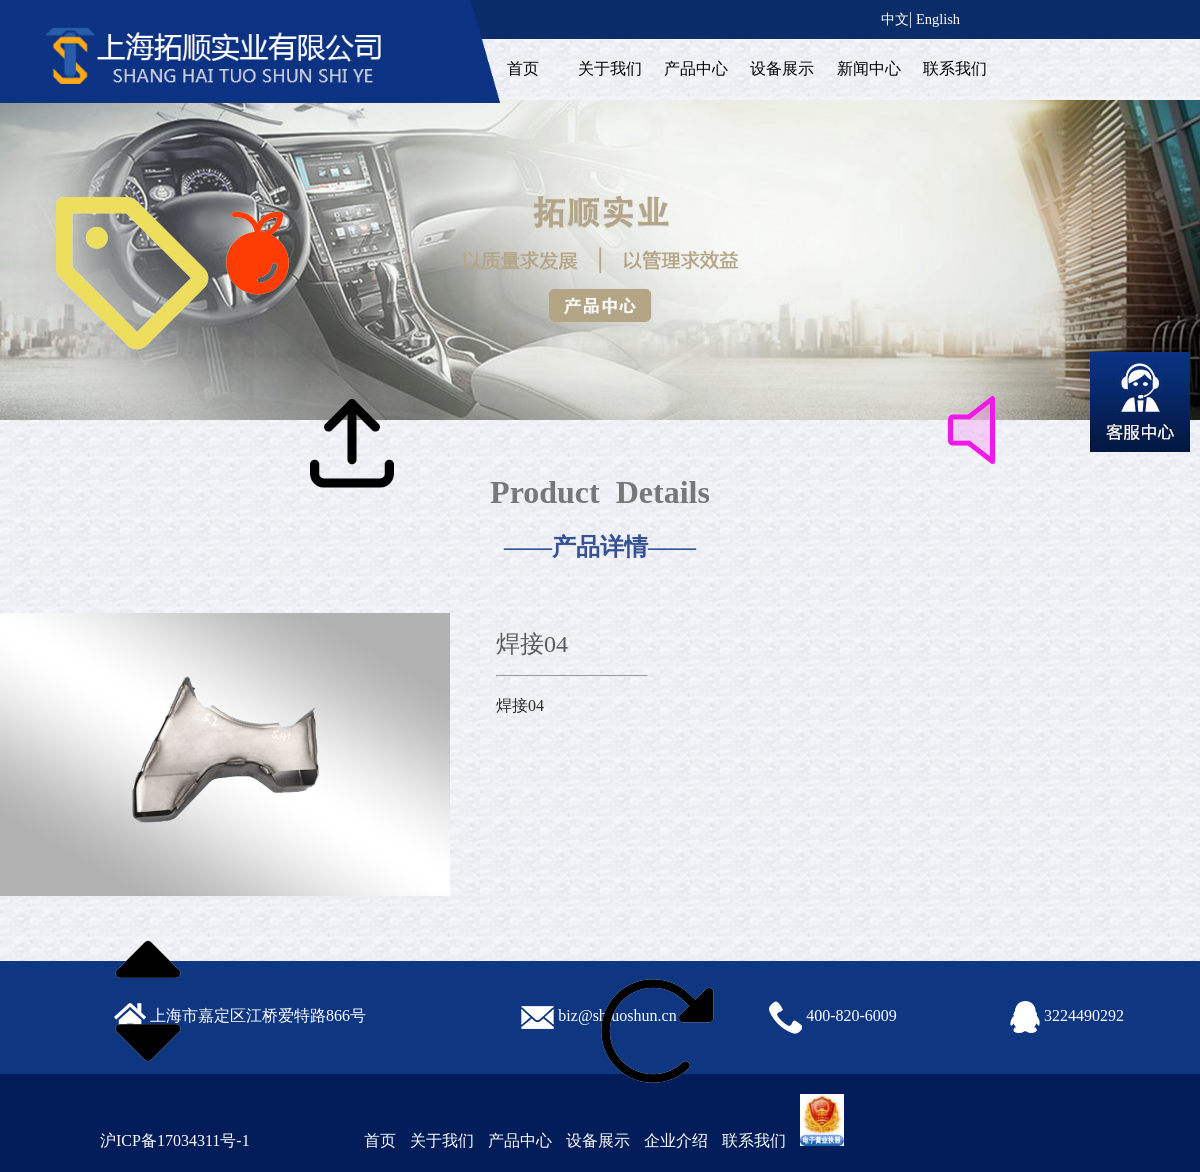  What do you see at coordinates (148, 1001) in the screenshot?
I see `expand or collapse a dropdown menu` at bounding box center [148, 1001].